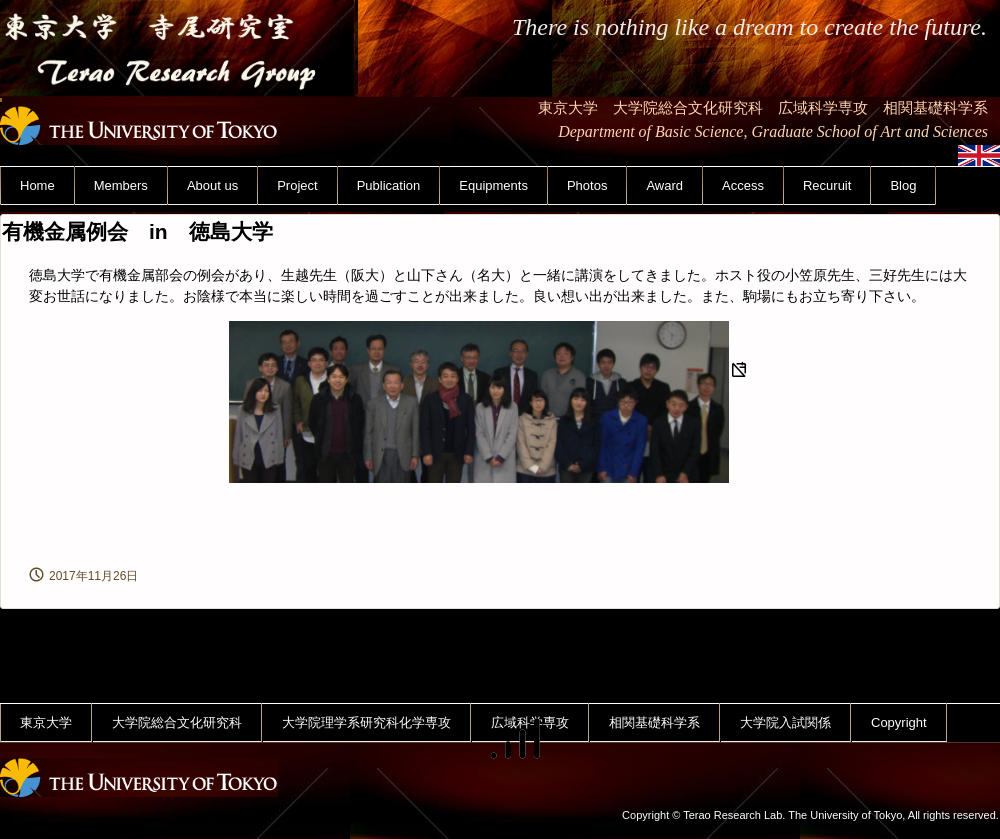 This screenshot has height=839, width=1000. Describe the element at coordinates (522, 732) in the screenshot. I see `indicates strong network or cellular signal strength` at that location.